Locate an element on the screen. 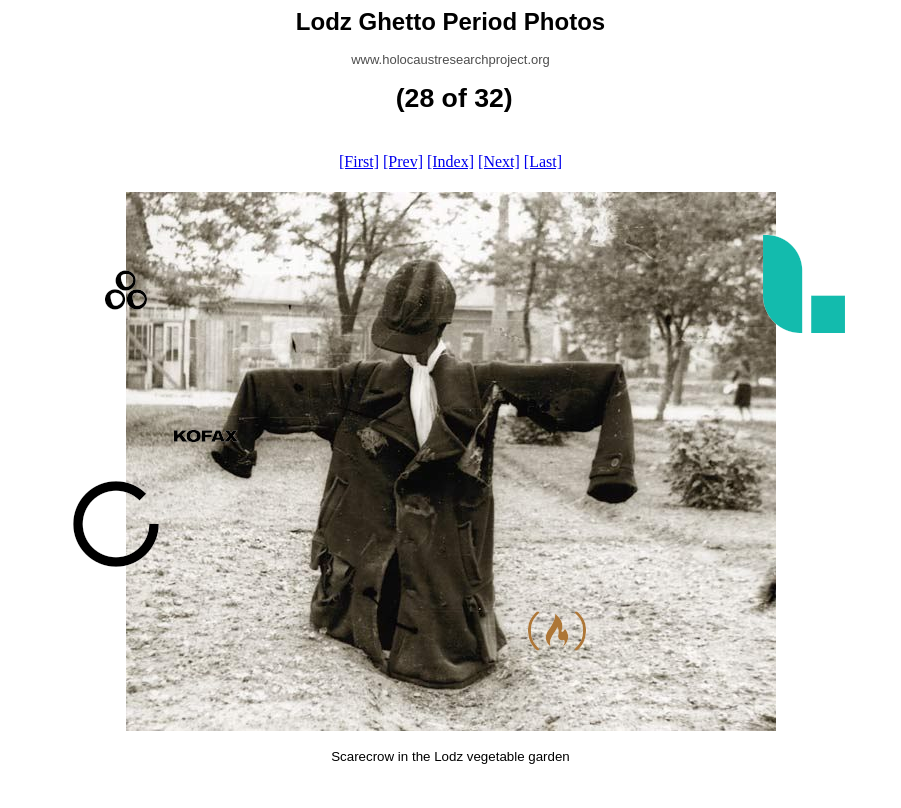 This screenshot has height=808, width=901. logstash data processing pipeline logo is located at coordinates (804, 284).